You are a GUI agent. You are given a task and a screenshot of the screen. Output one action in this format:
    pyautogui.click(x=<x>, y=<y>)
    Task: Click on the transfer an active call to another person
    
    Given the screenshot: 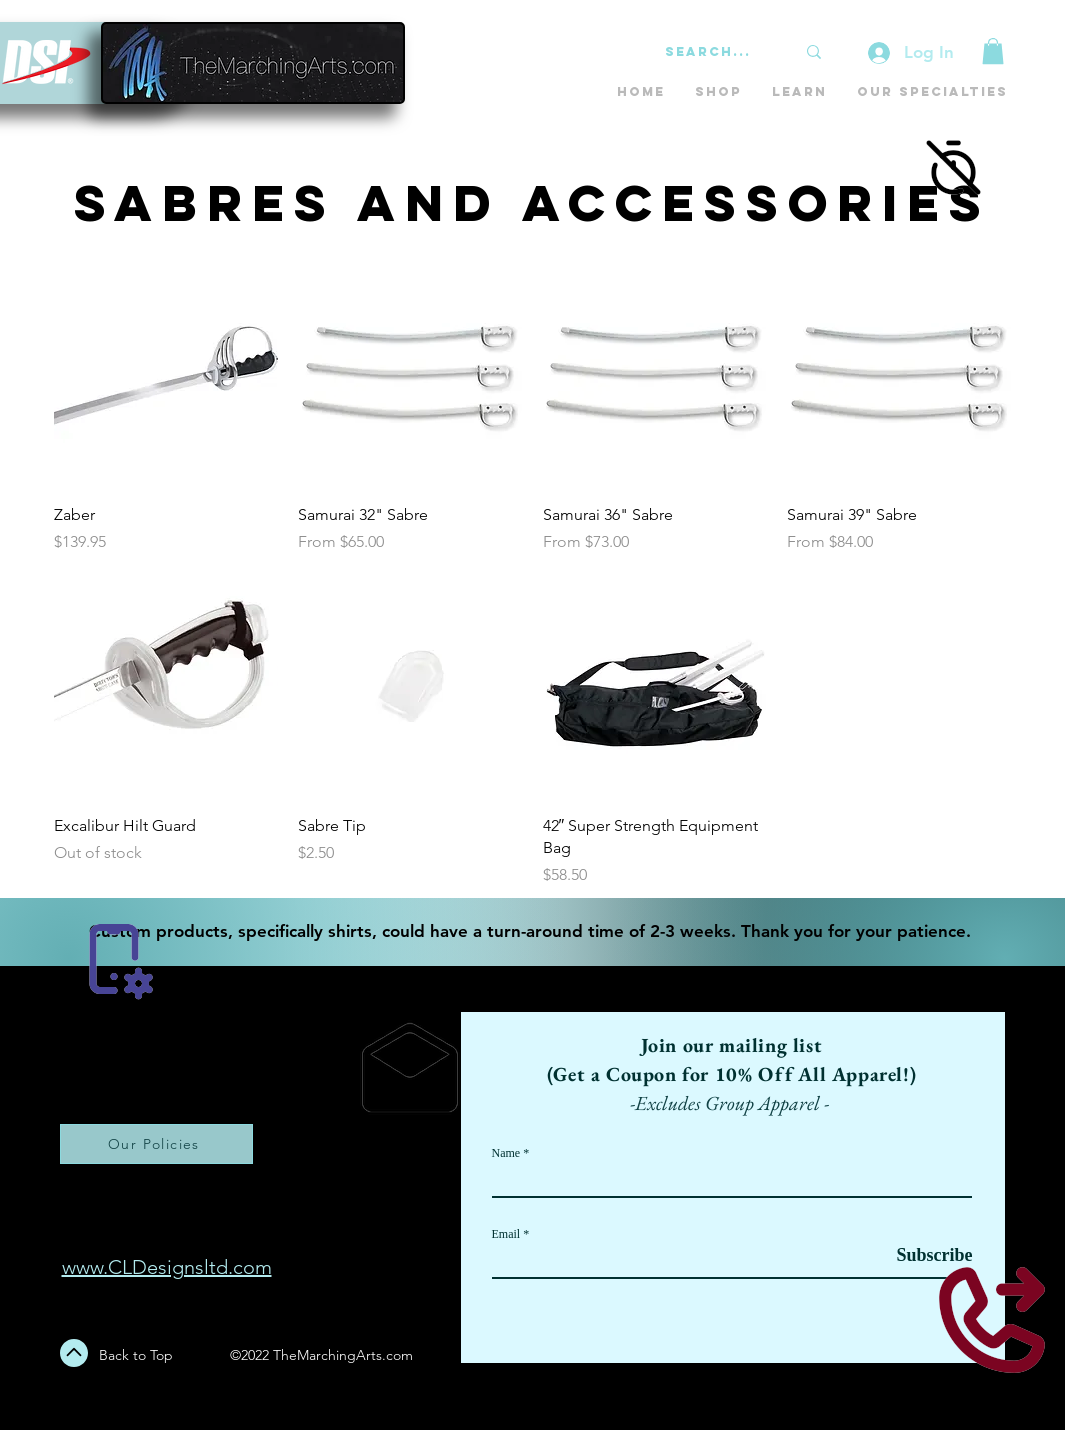 What is the action you would take?
    pyautogui.click(x=994, y=1318)
    